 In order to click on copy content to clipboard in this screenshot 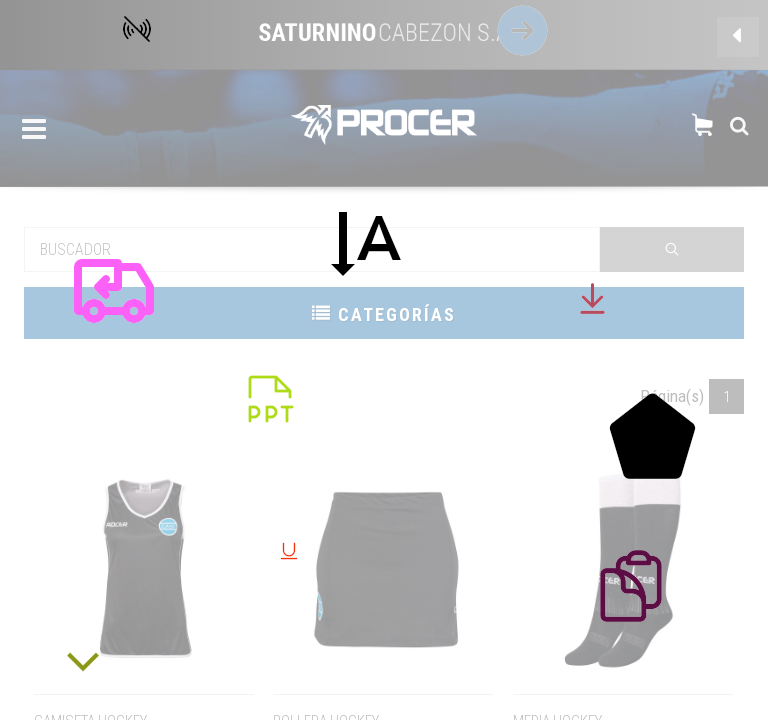, I will do `click(631, 586)`.